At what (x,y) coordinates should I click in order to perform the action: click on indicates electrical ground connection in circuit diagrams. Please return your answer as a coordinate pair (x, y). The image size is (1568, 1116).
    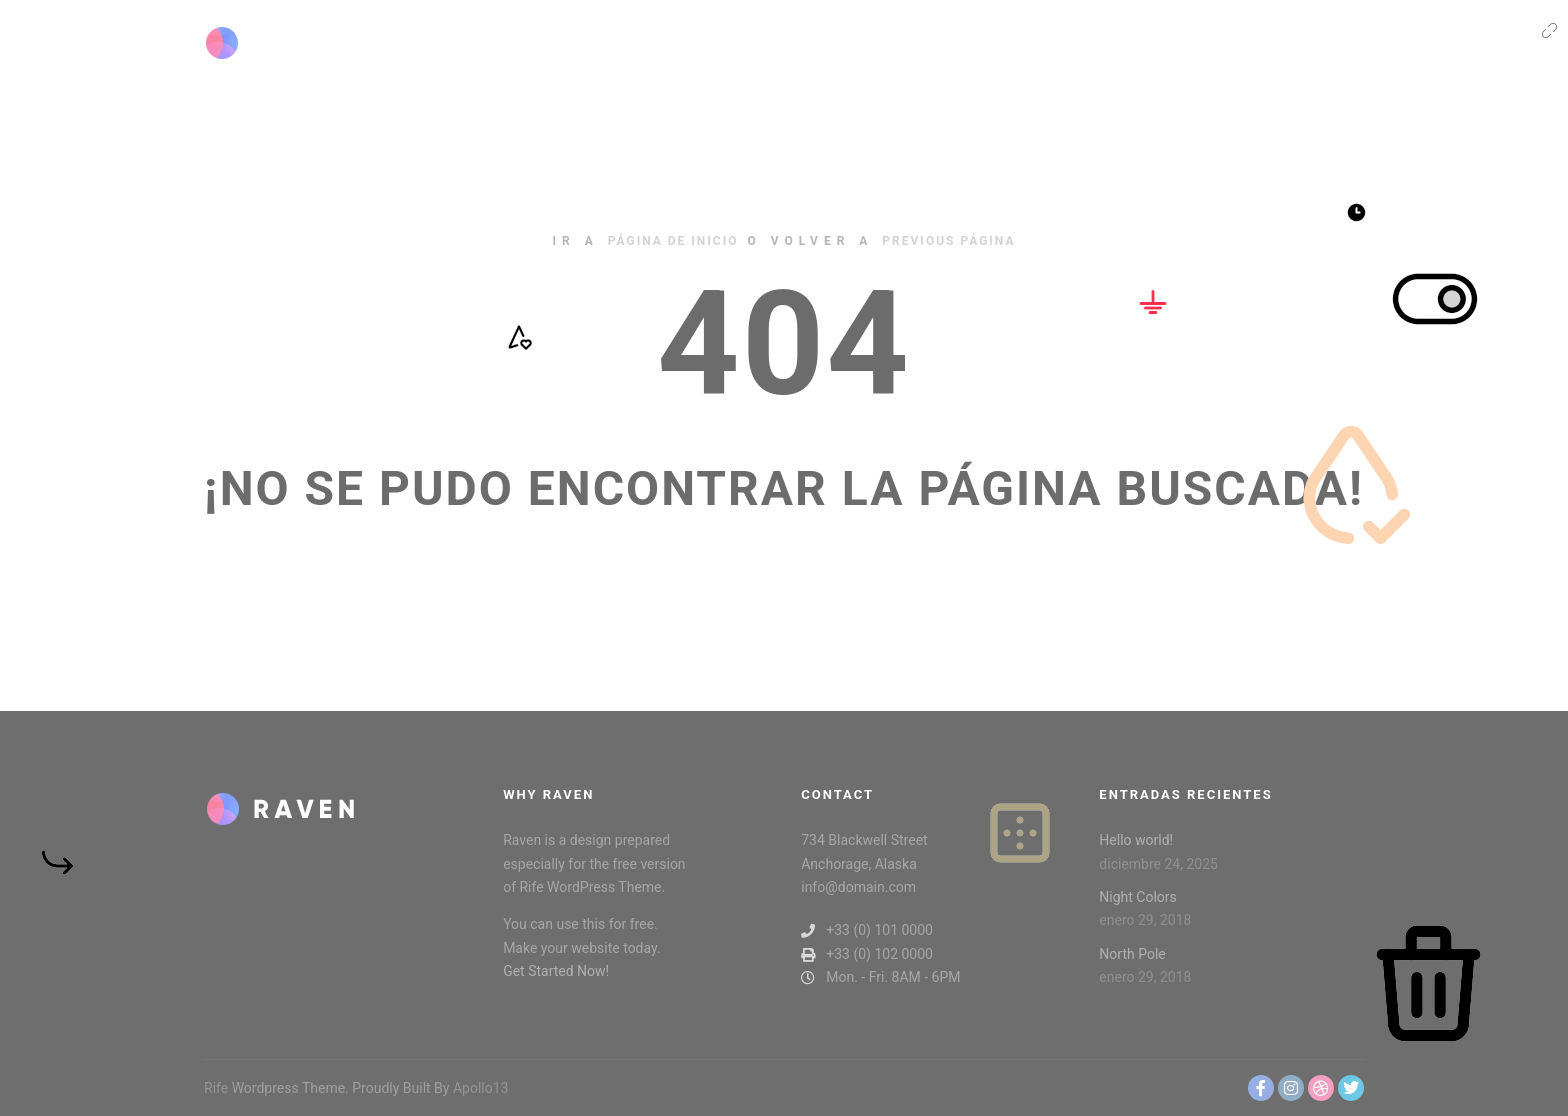
    Looking at the image, I should click on (1153, 302).